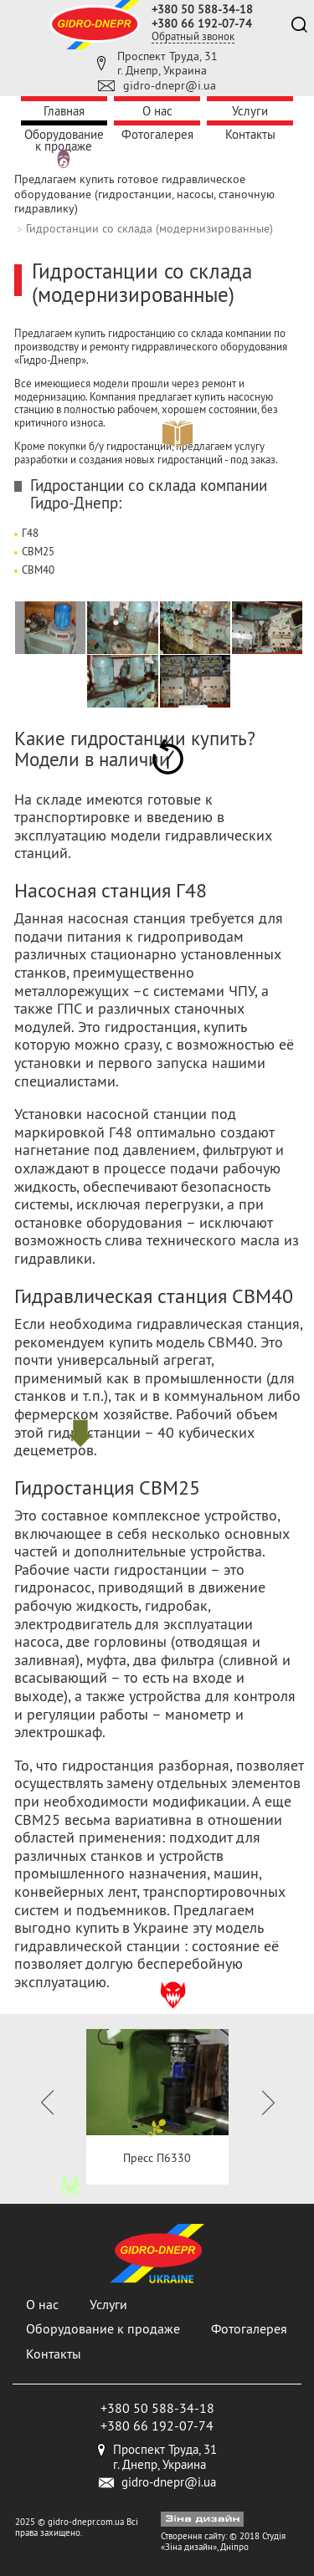 Image resolution: width=314 pixels, height=2576 pixels. I want to click on download a file or content, so click(80, 1434).